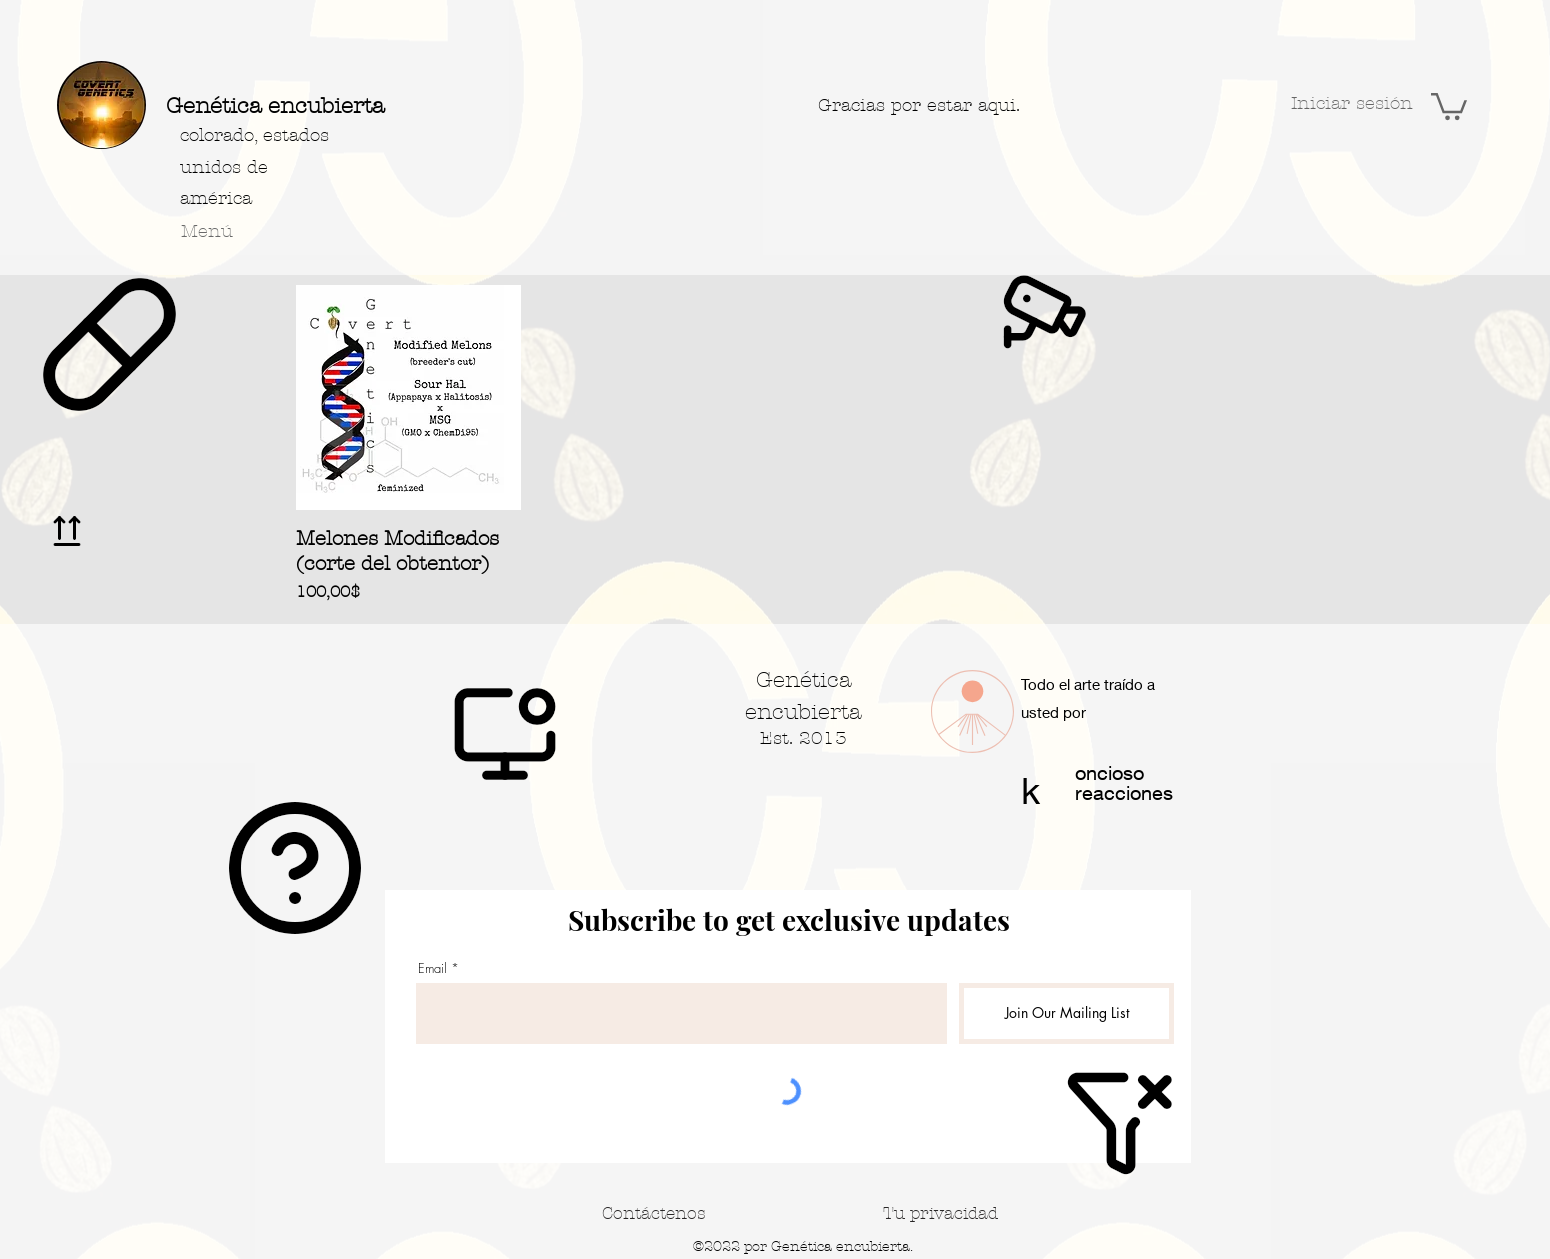 The width and height of the screenshot is (1550, 1259). What do you see at coordinates (67, 531) in the screenshot?
I see `upload multiple files` at bounding box center [67, 531].